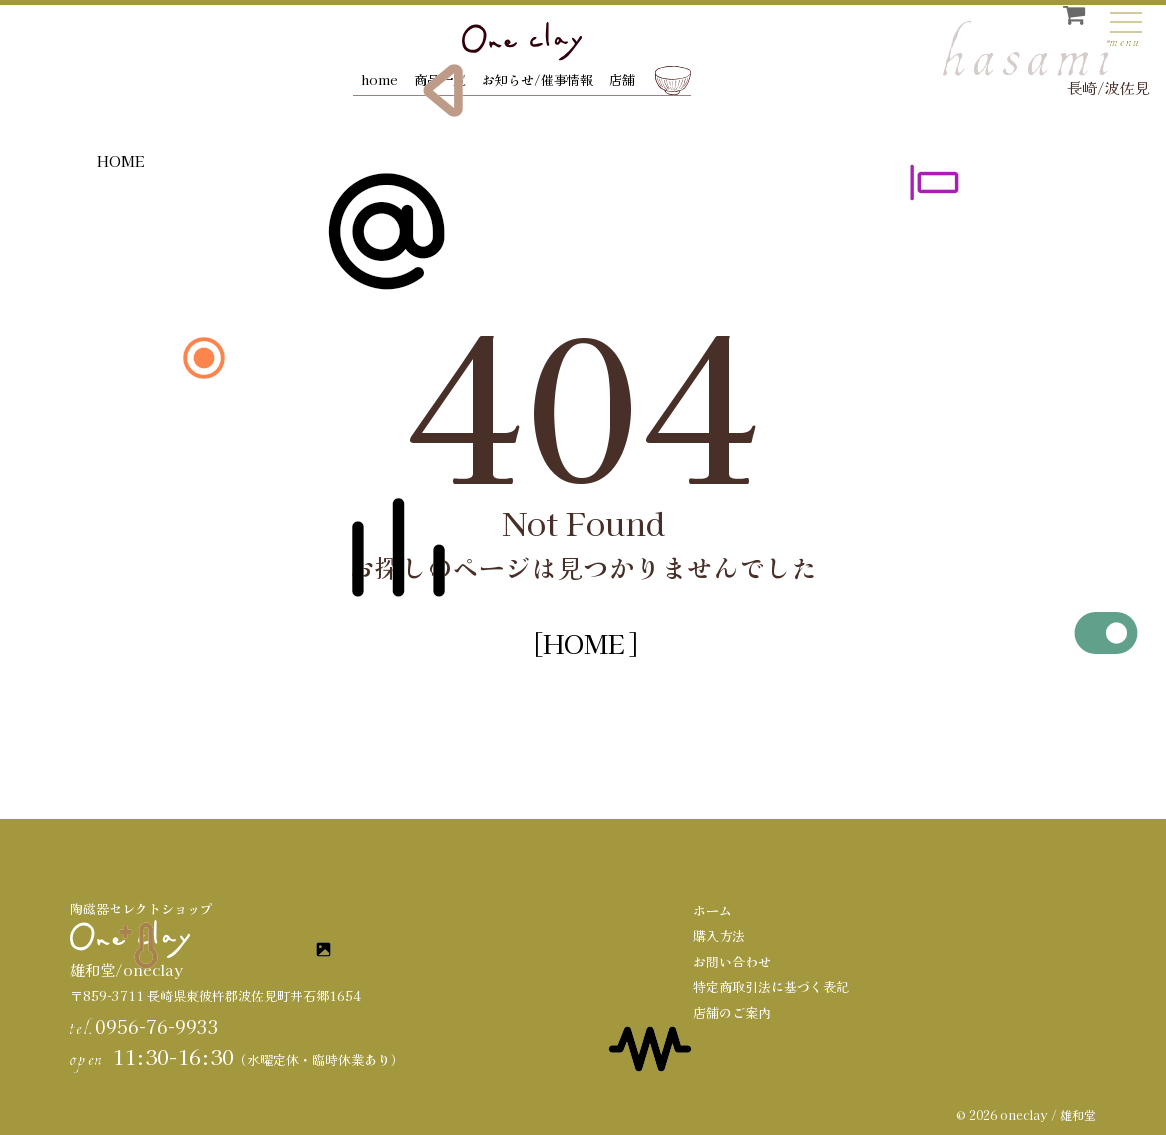 The height and width of the screenshot is (1135, 1166). I want to click on view analytics or statistics, so click(398, 544).